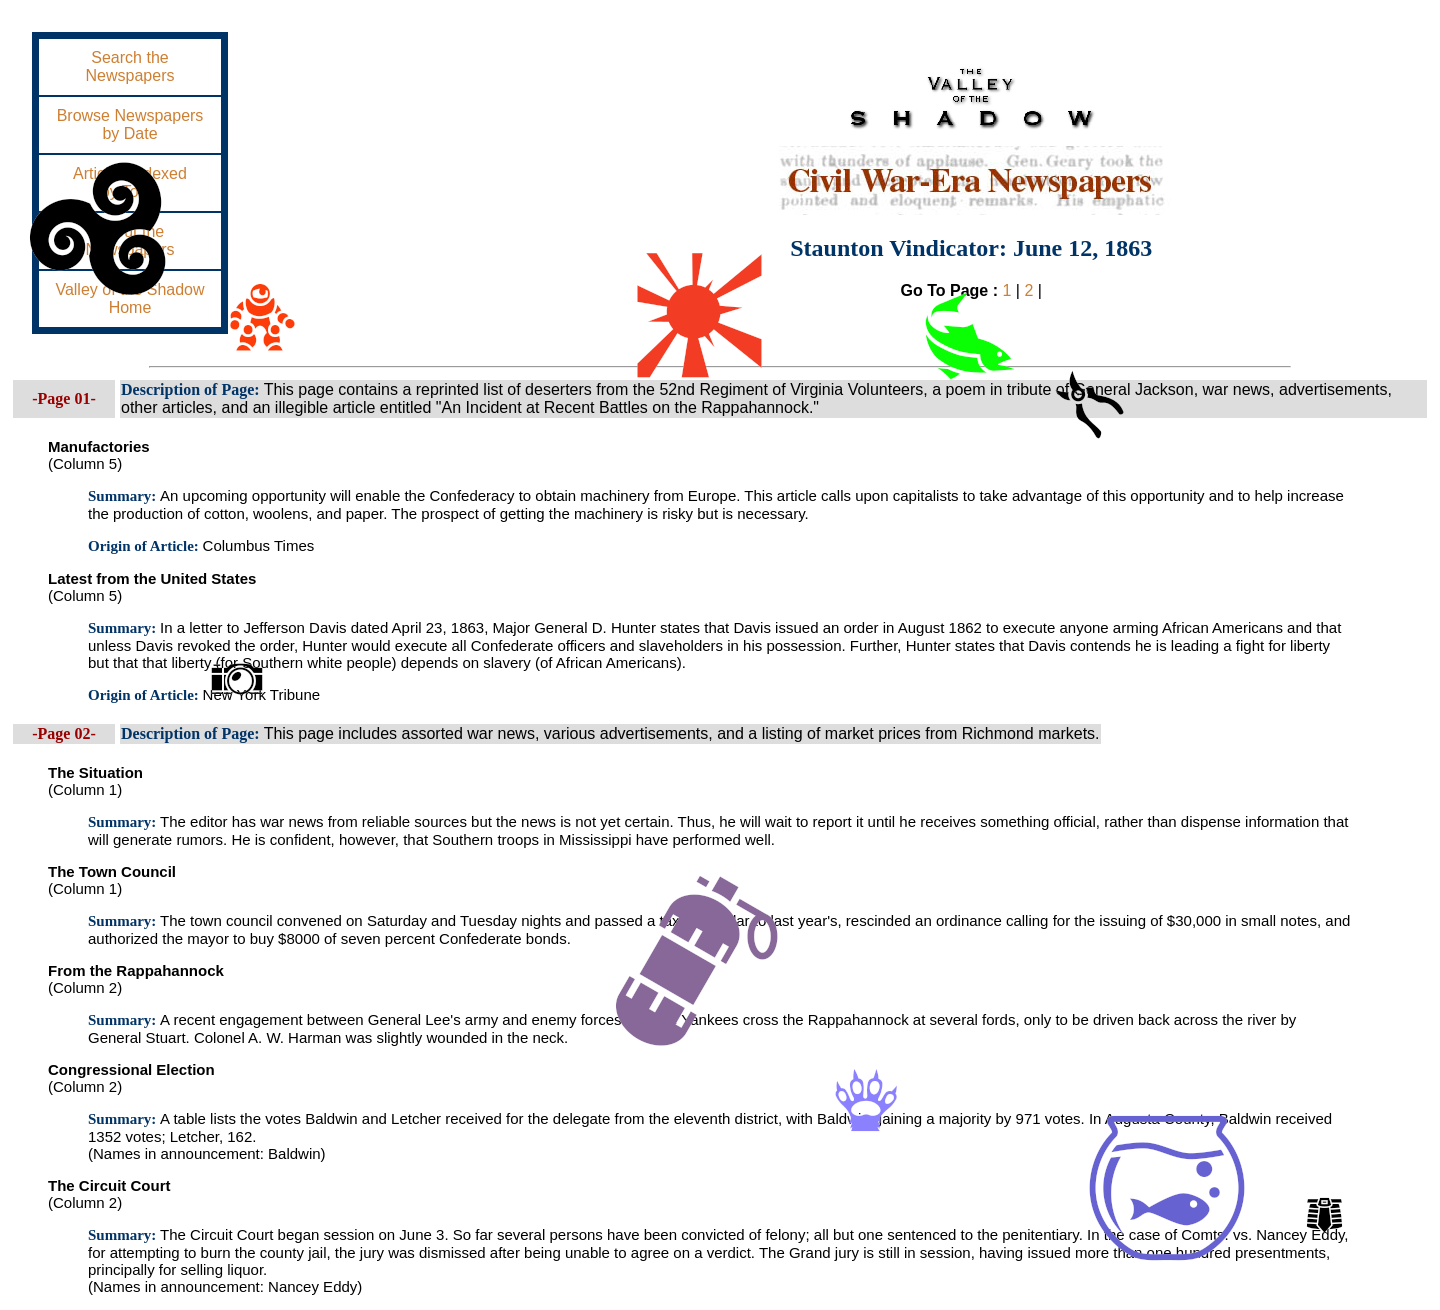 This screenshot has height=1310, width=1440. I want to click on access gardening or pruning tools, so click(1089, 404).